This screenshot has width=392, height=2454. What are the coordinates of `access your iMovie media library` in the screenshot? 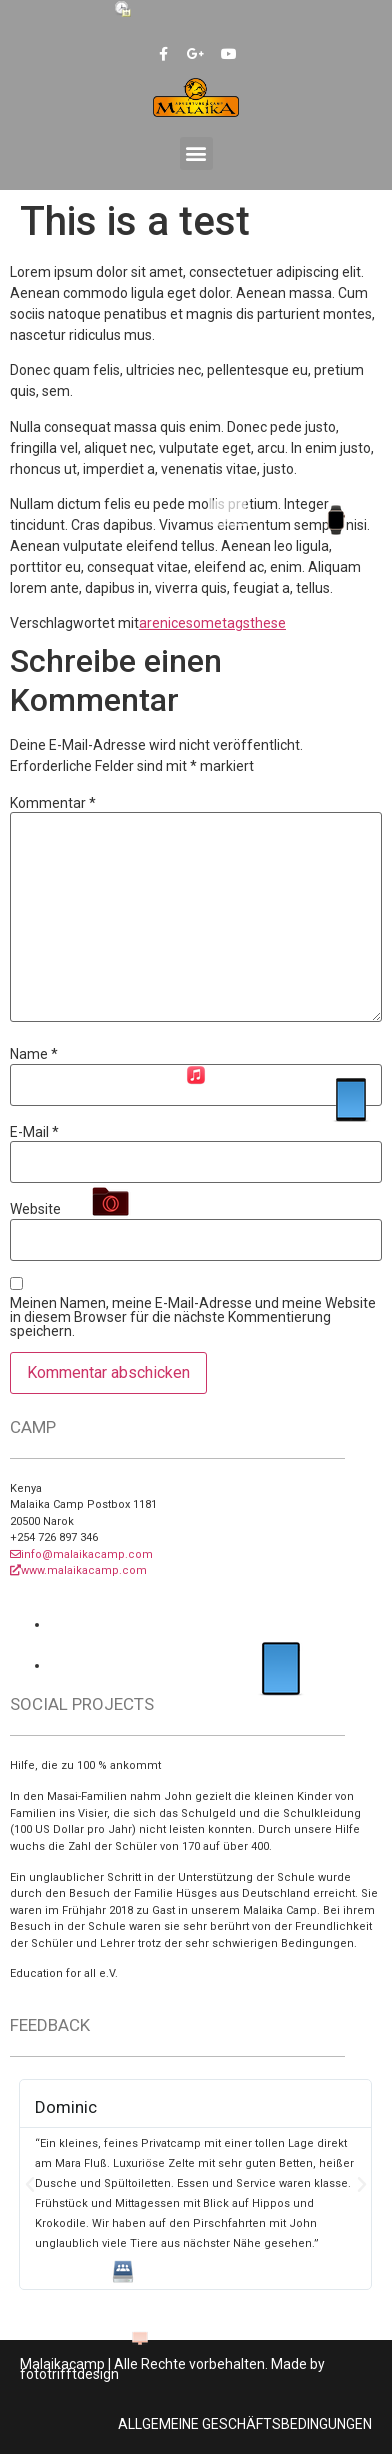 It's located at (229, 509).